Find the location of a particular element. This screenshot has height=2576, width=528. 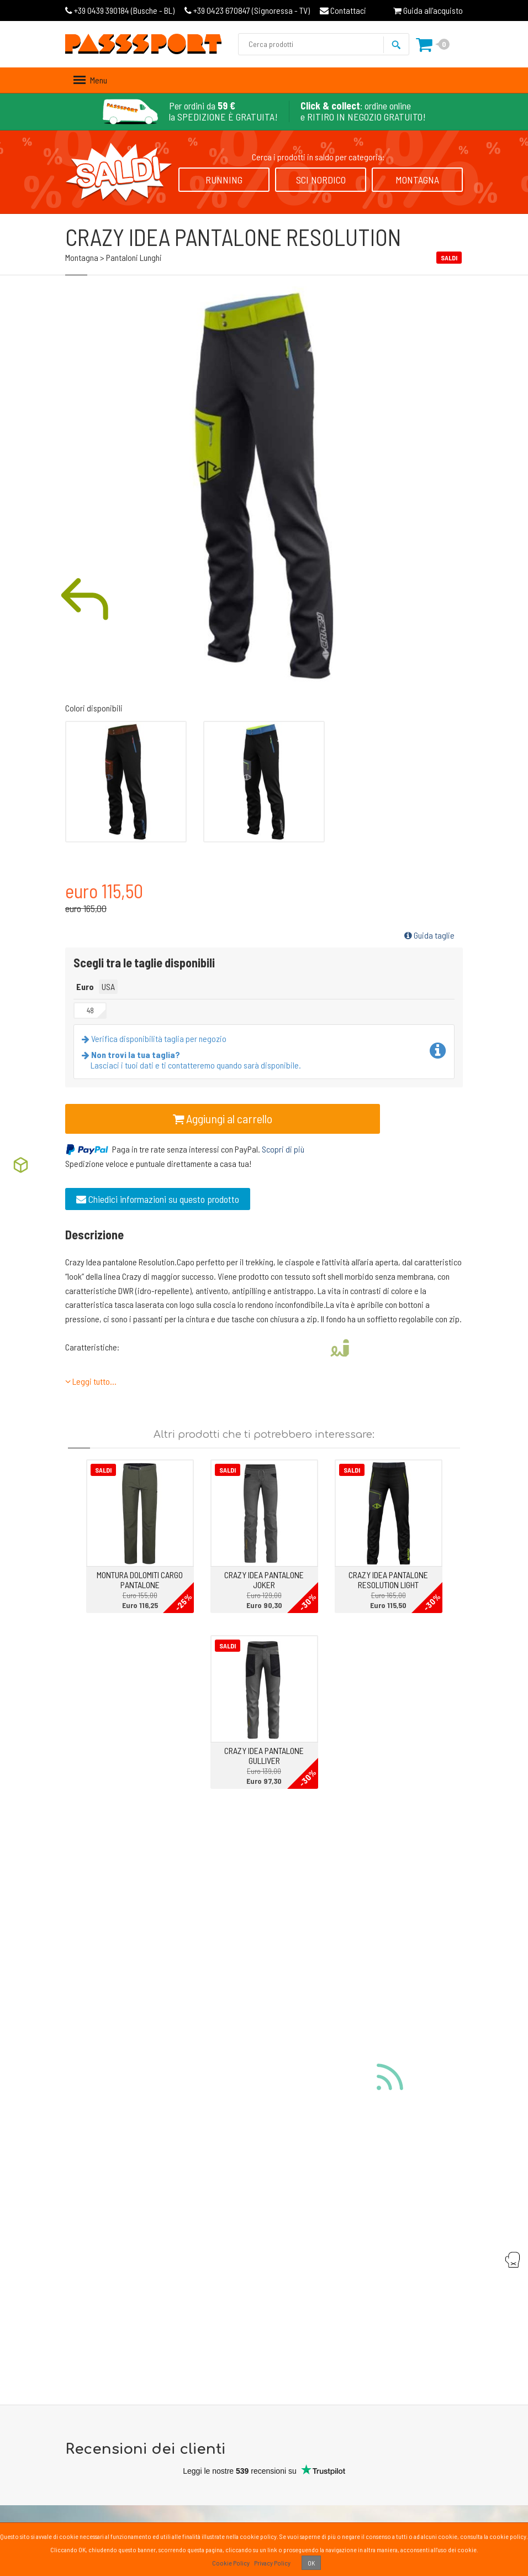

access boxing or combat sports content is located at coordinates (513, 2260).